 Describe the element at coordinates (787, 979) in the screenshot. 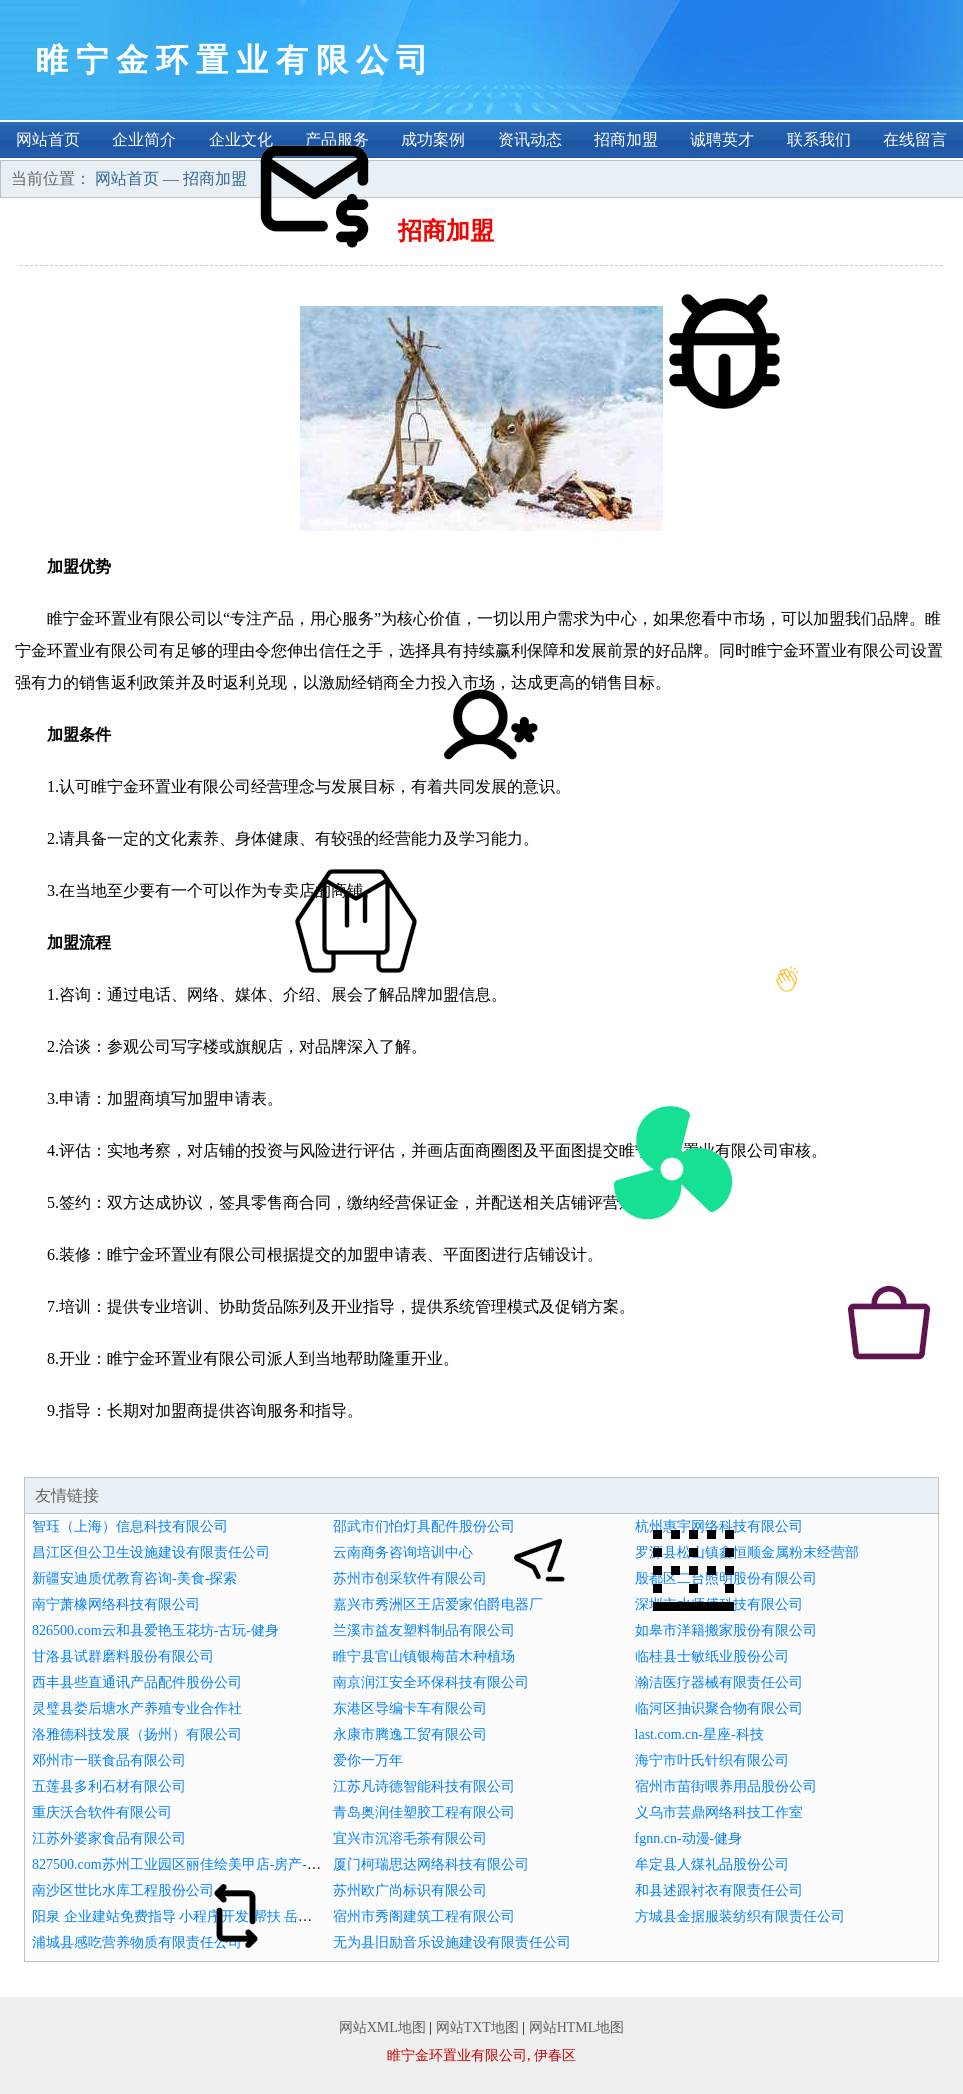

I see `applaud or show appreciation for content` at that location.